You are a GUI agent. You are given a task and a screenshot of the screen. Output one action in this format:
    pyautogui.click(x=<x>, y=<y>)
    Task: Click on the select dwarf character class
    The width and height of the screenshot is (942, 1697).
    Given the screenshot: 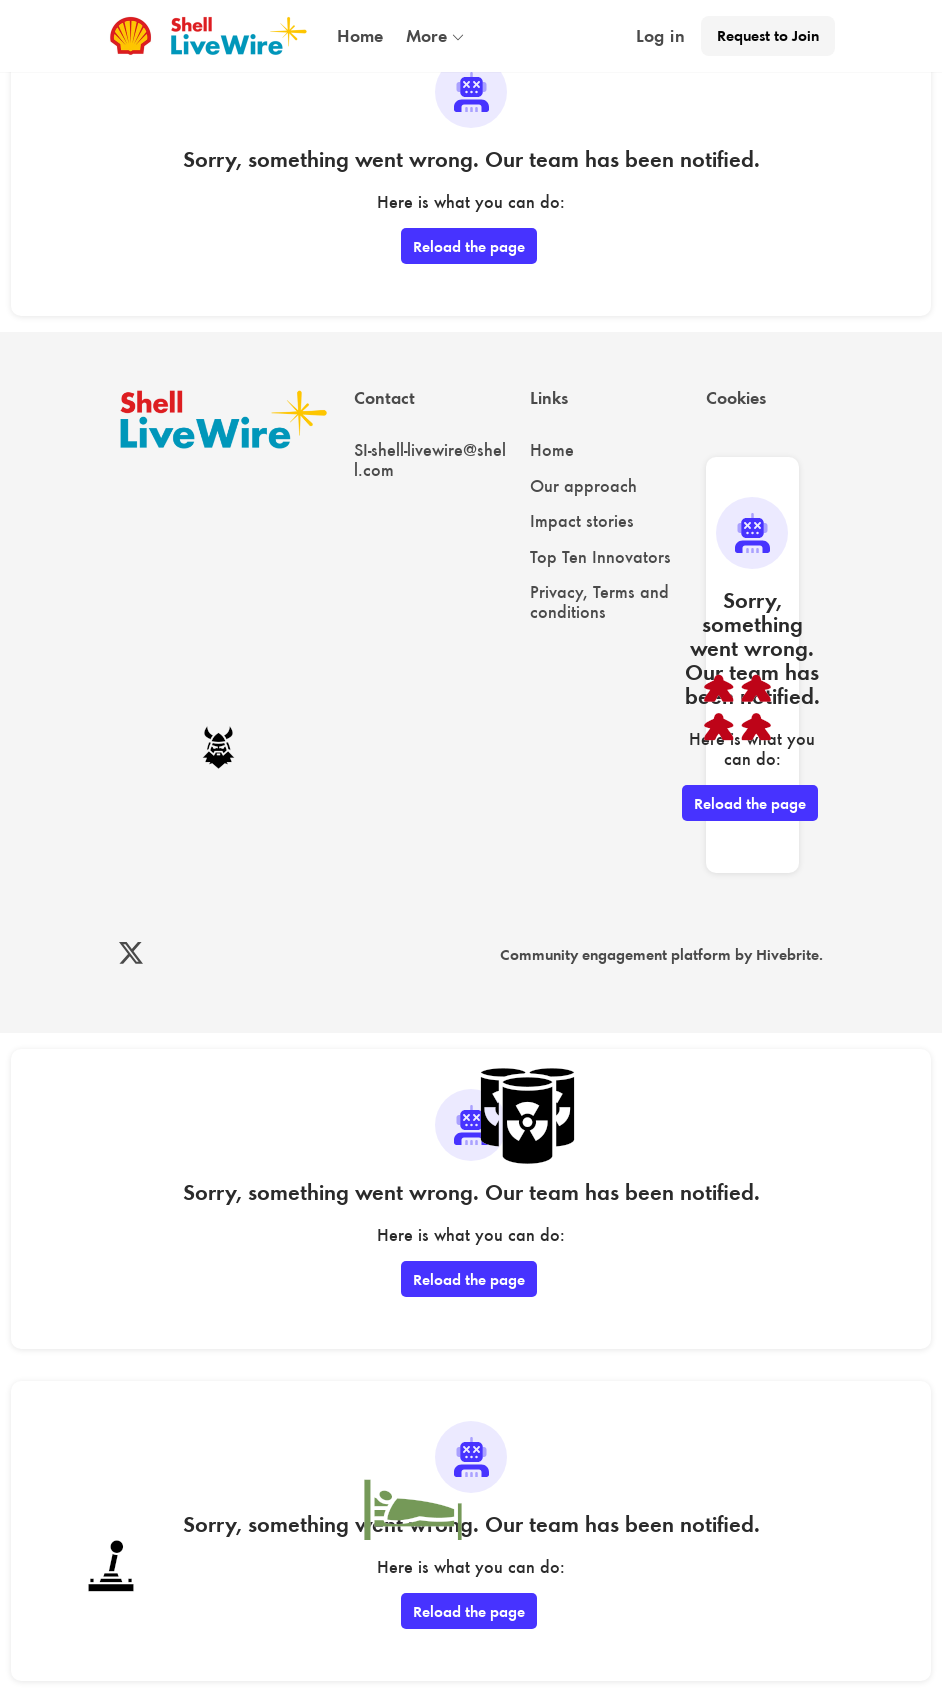 What is the action you would take?
    pyautogui.click(x=218, y=747)
    